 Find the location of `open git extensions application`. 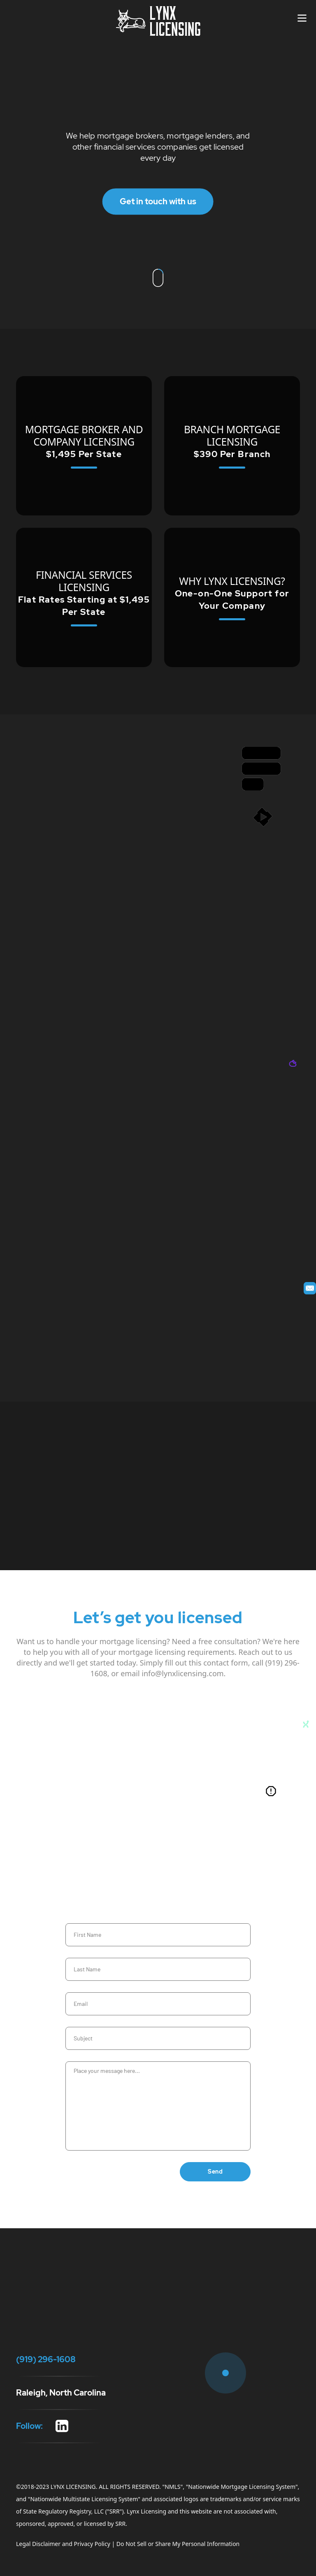

open git extensions application is located at coordinates (306, 1724).